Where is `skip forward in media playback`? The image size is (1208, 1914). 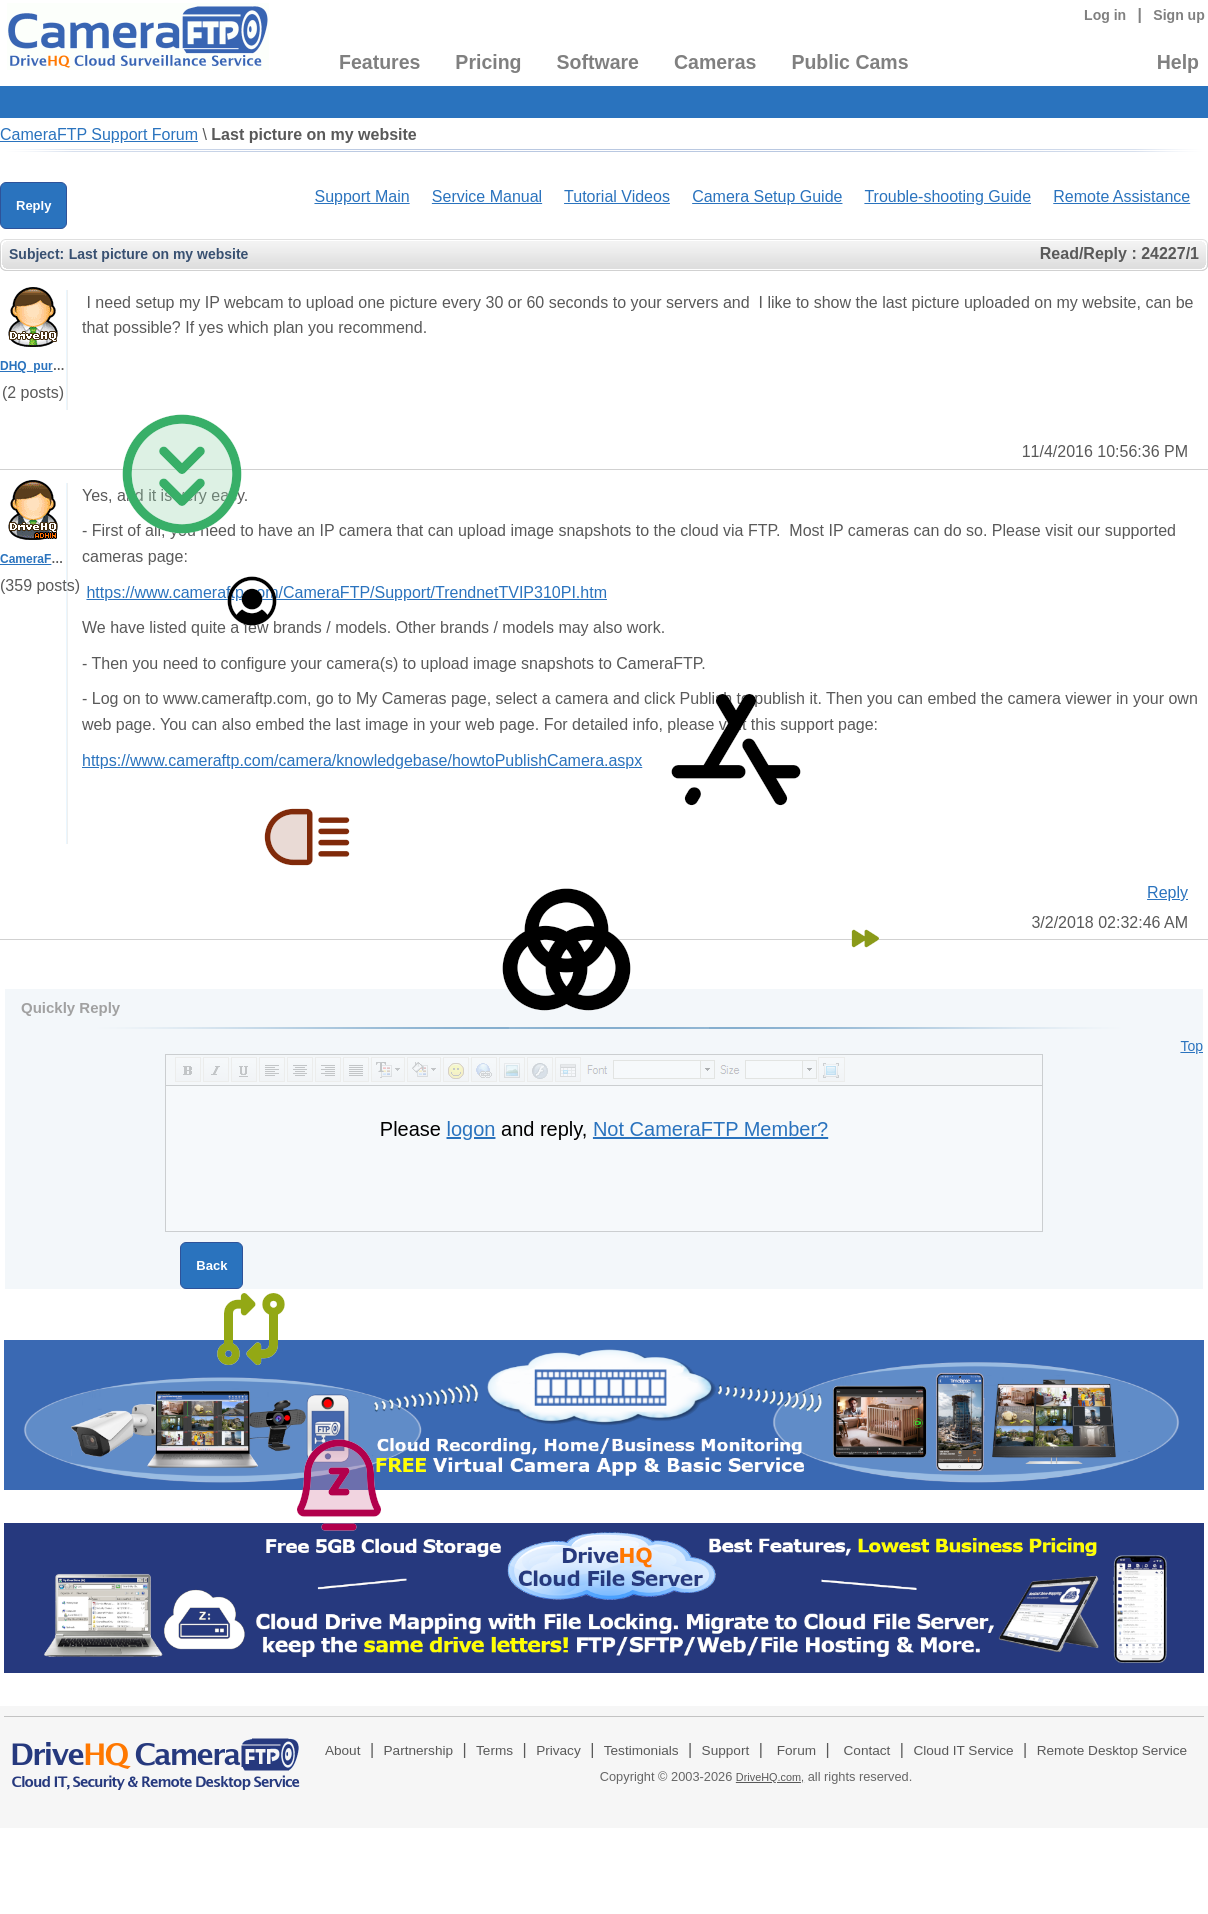
skip forward in media playback is located at coordinates (863, 938).